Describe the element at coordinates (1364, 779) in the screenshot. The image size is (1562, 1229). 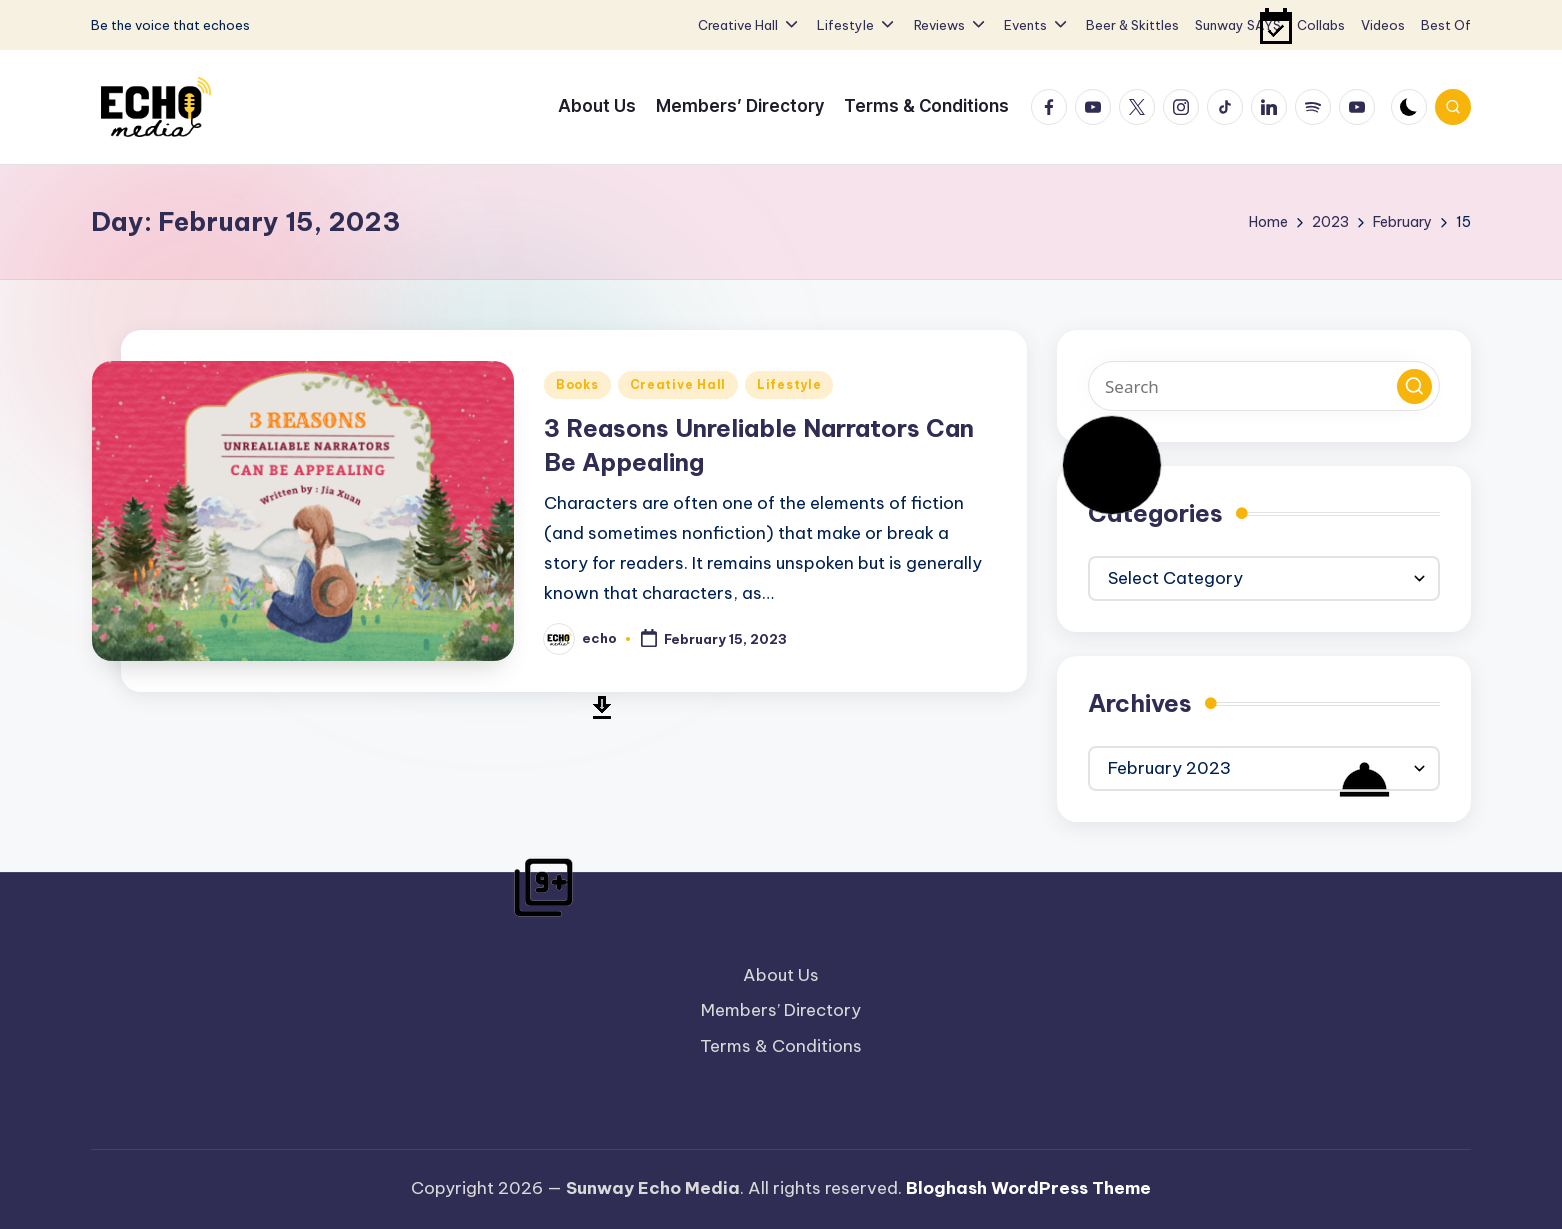
I see `request room service` at that location.